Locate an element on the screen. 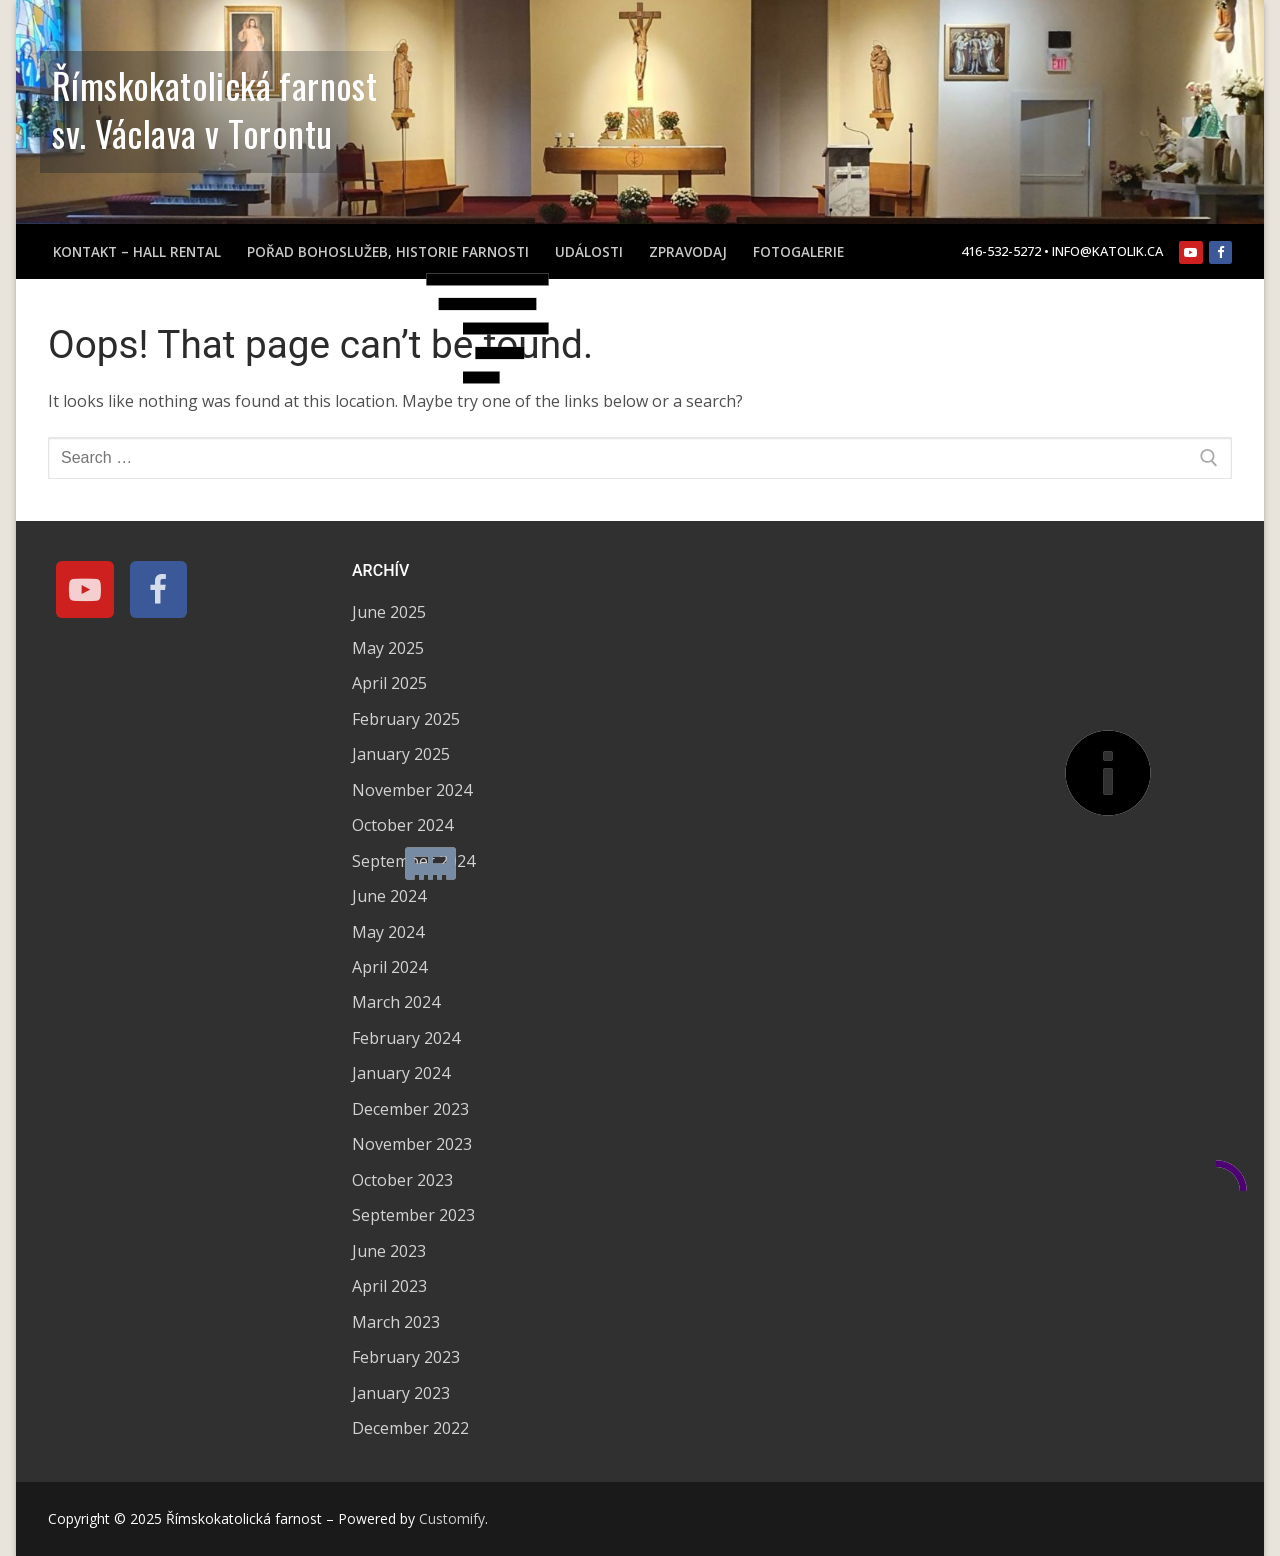 The image size is (1280, 1556). view more information or details is located at coordinates (1108, 773).